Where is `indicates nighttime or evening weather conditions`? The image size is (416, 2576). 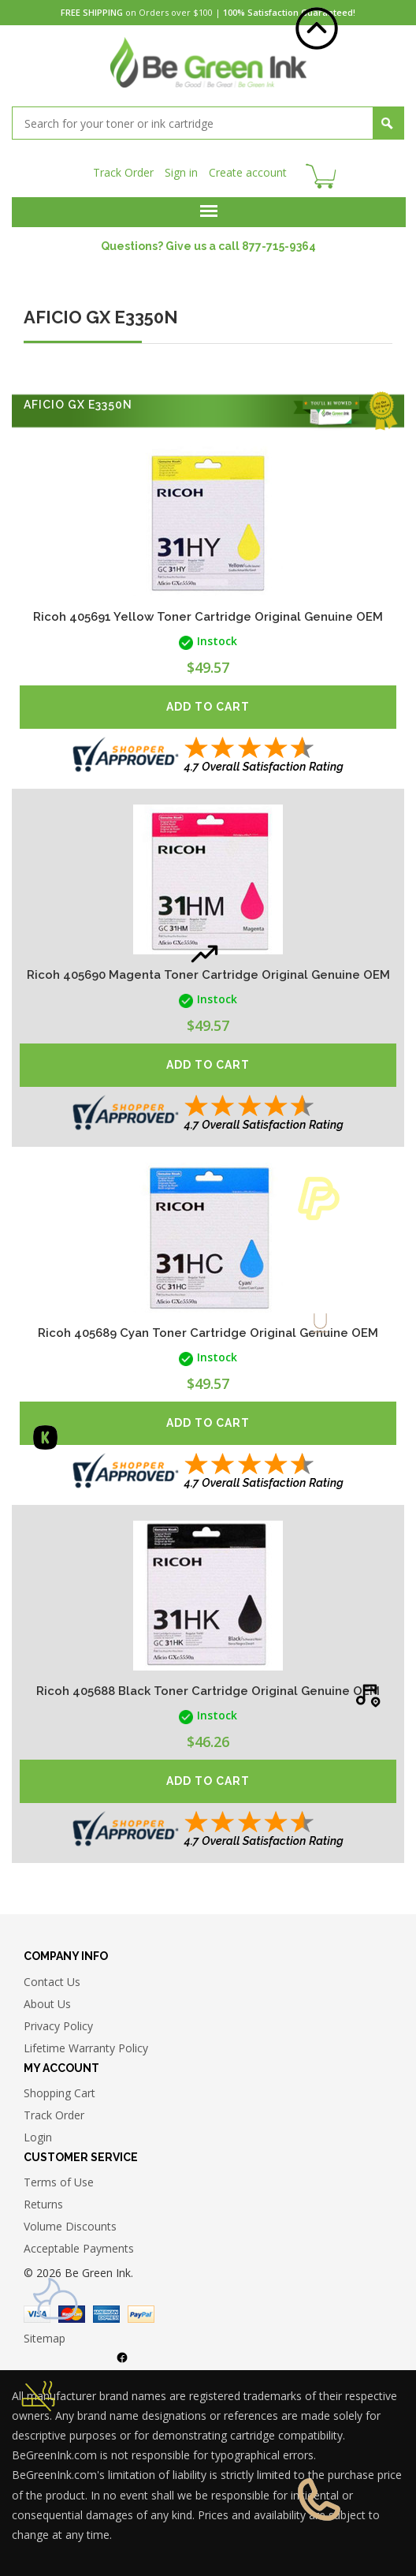
indicates nighttime or evening weather conditions is located at coordinates (54, 2301).